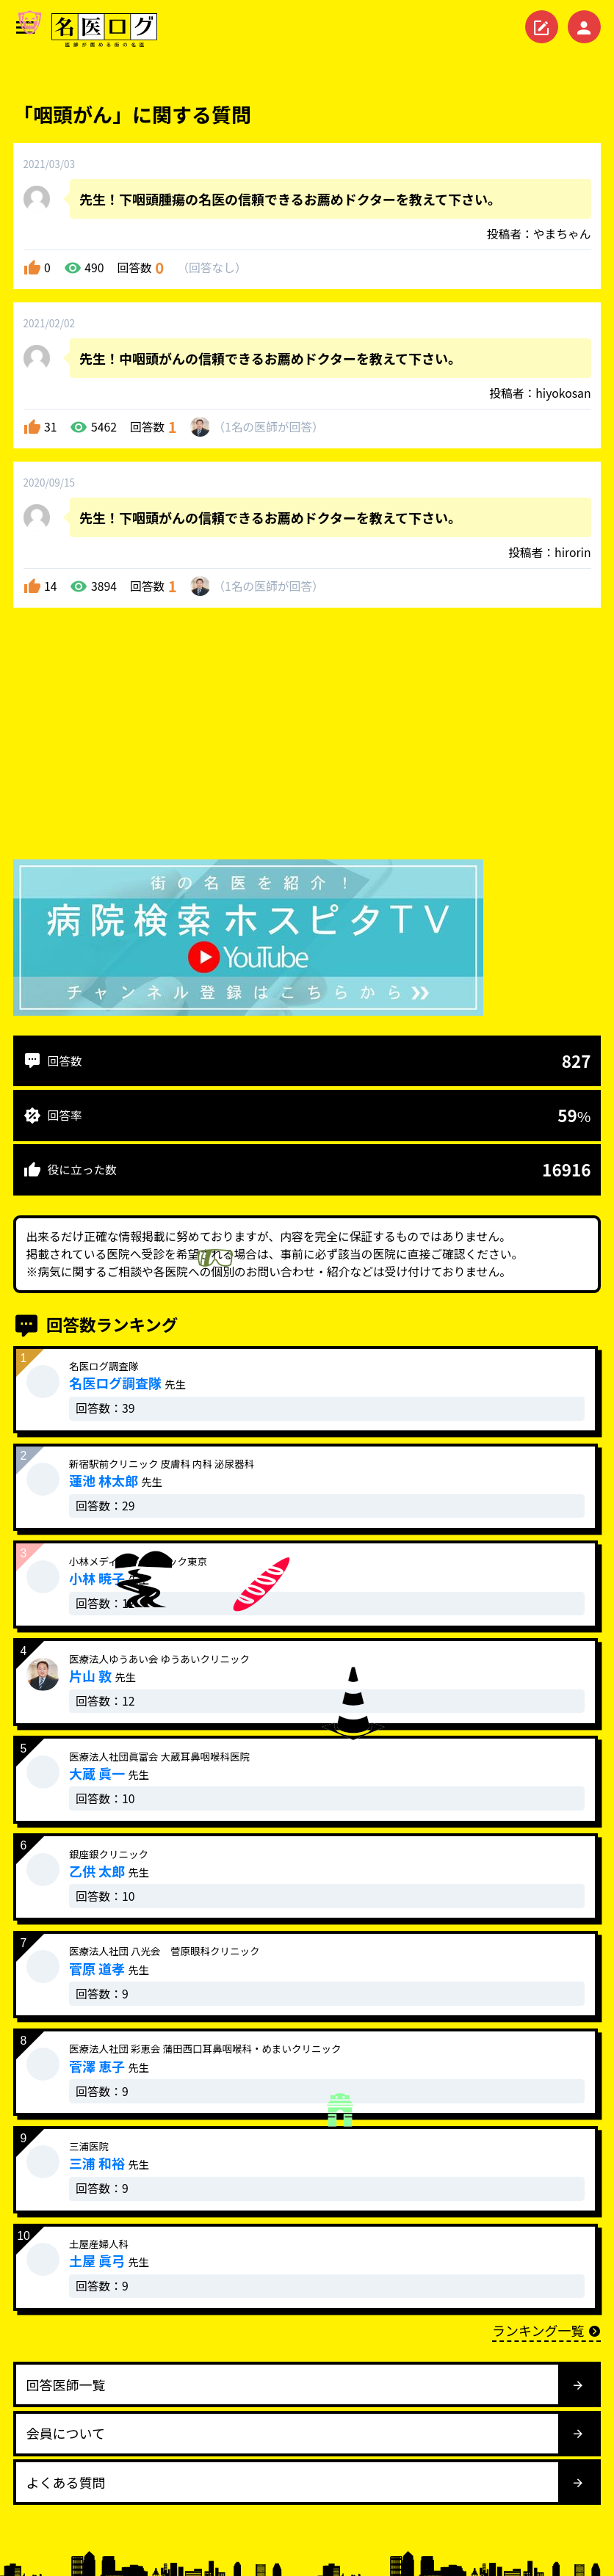 The height and width of the screenshot is (2576, 614). What do you see at coordinates (215, 1258) in the screenshot?
I see `enable safety mode or protective settings` at bounding box center [215, 1258].